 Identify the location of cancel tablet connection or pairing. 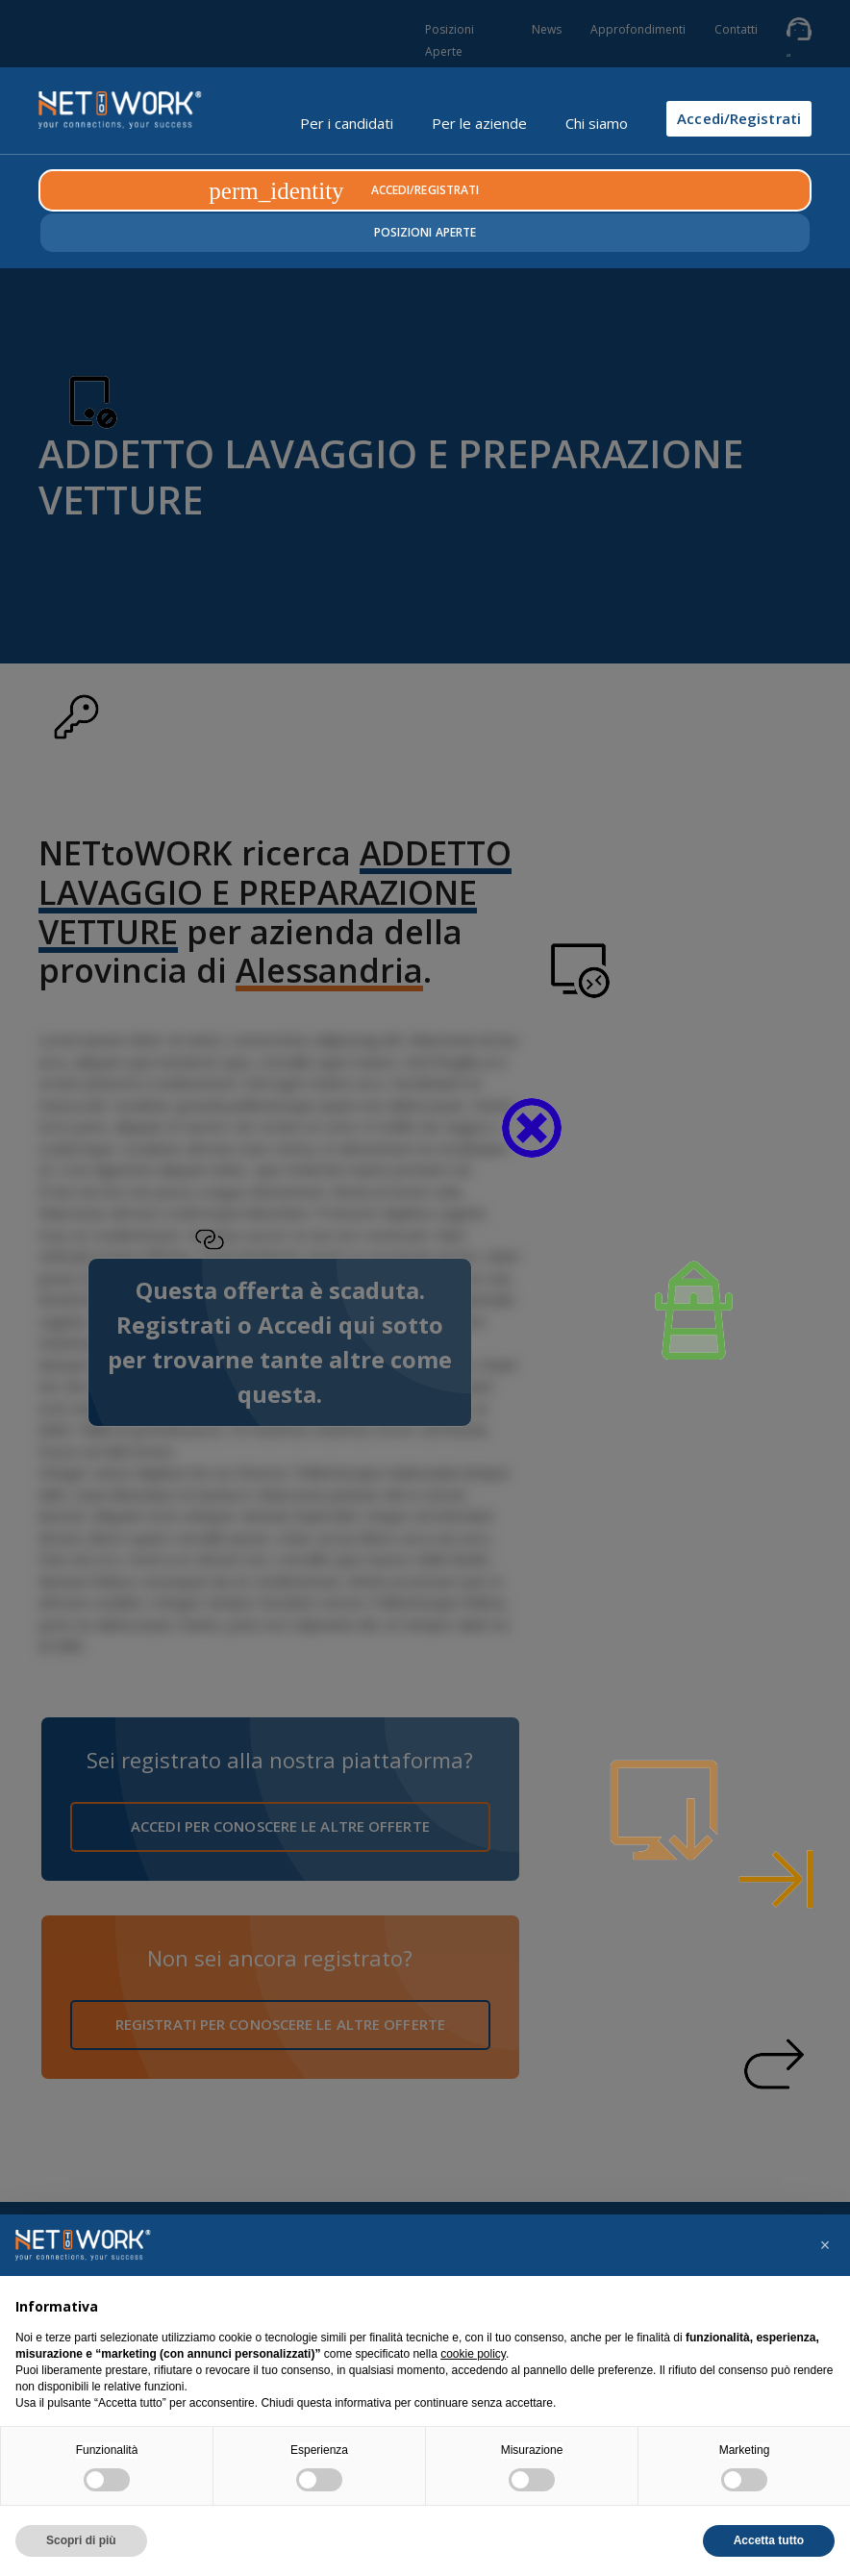
(89, 401).